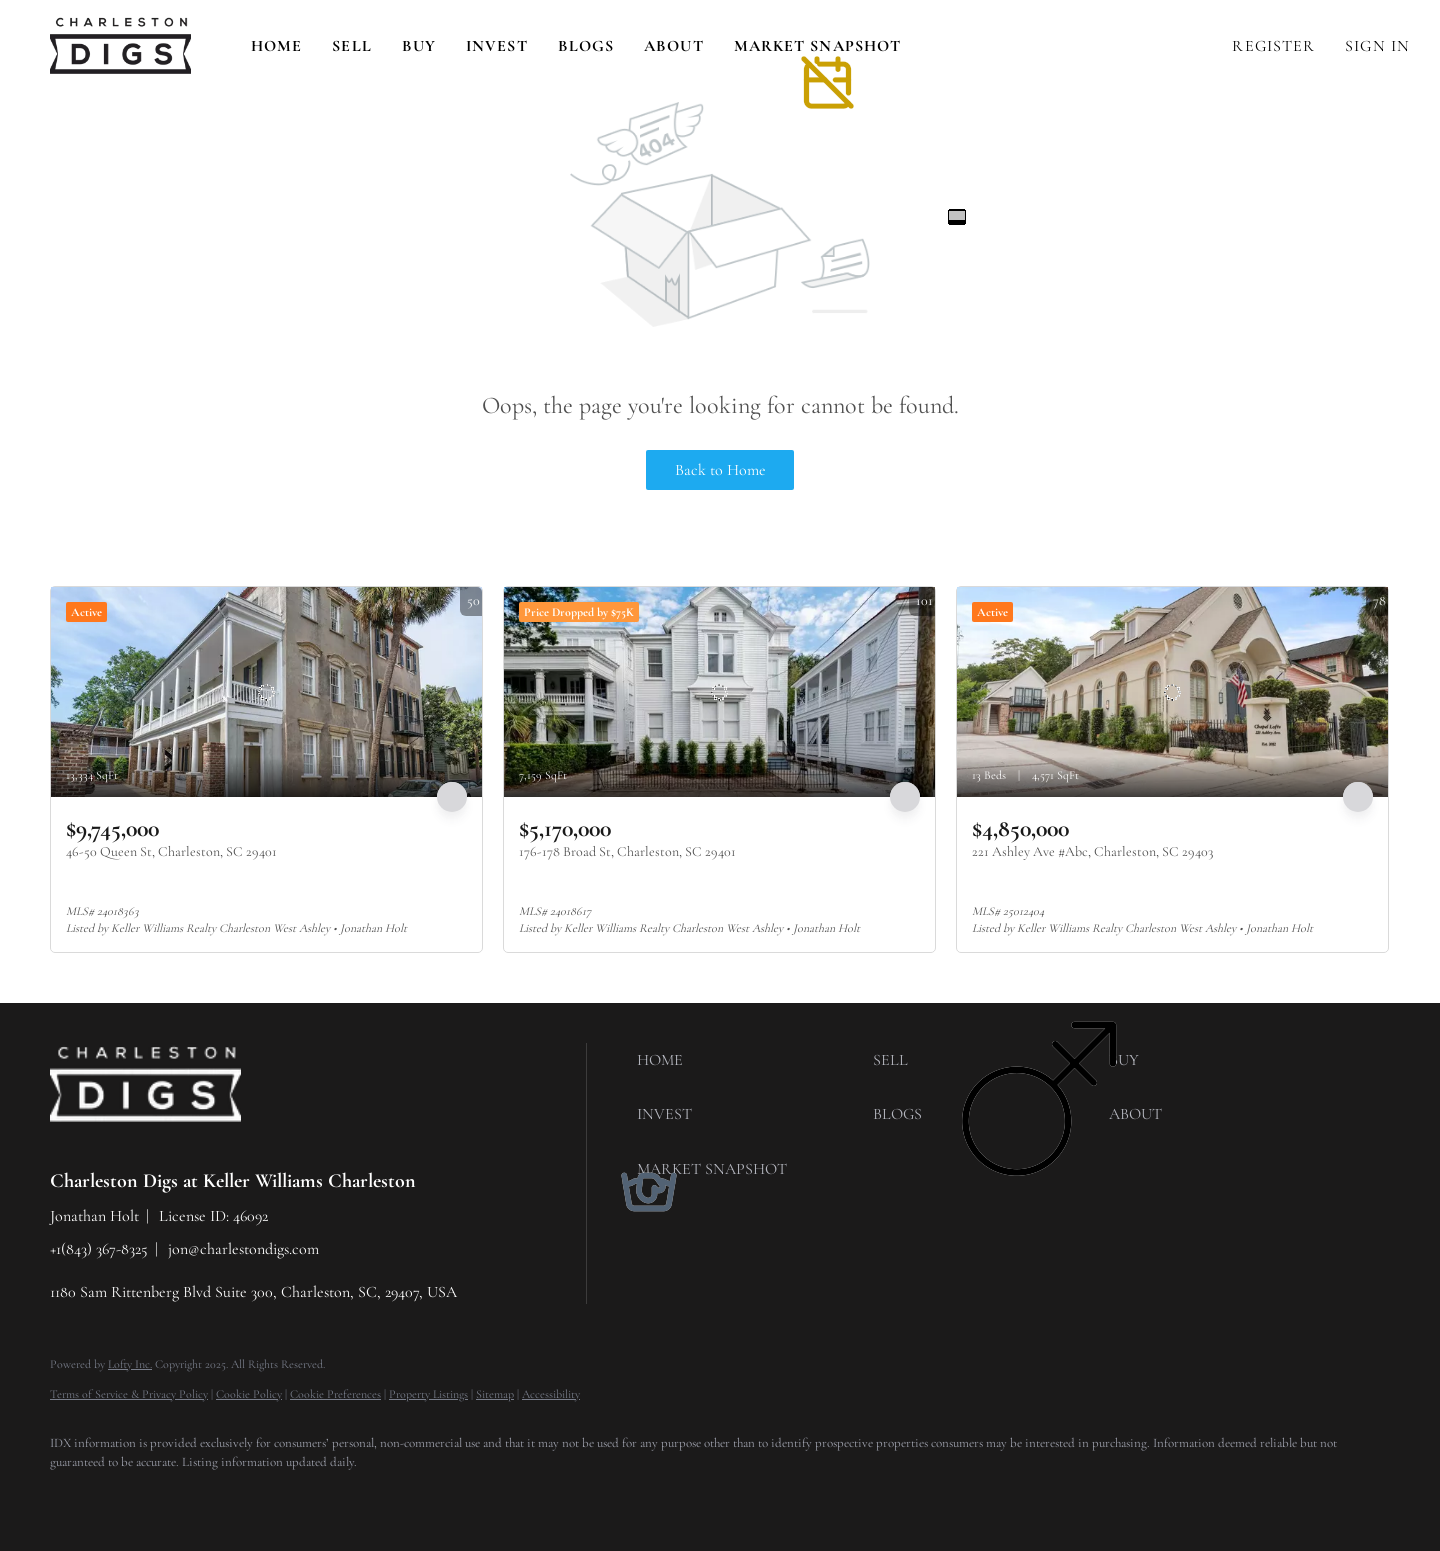 The width and height of the screenshot is (1440, 1551). What do you see at coordinates (649, 1192) in the screenshot?
I see `wash hands reminder or hygiene indicator` at bounding box center [649, 1192].